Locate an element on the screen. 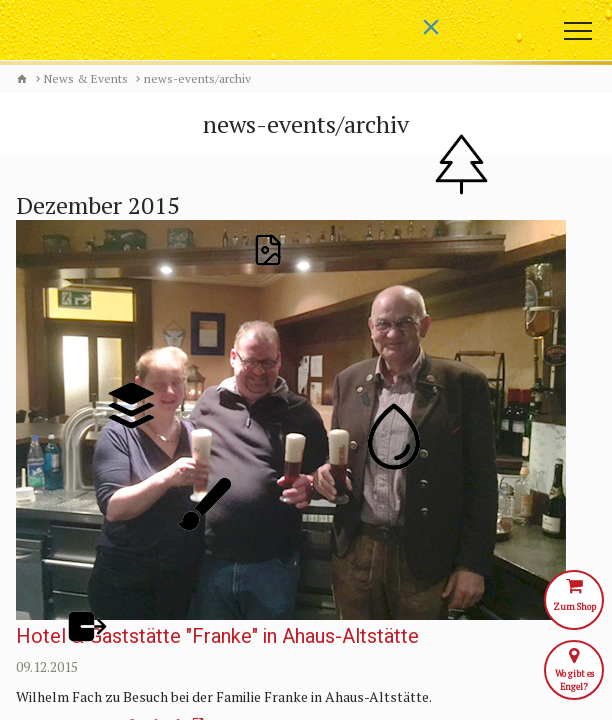 The width and height of the screenshot is (612, 720). close the current window or dialog is located at coordinates (431, 27).